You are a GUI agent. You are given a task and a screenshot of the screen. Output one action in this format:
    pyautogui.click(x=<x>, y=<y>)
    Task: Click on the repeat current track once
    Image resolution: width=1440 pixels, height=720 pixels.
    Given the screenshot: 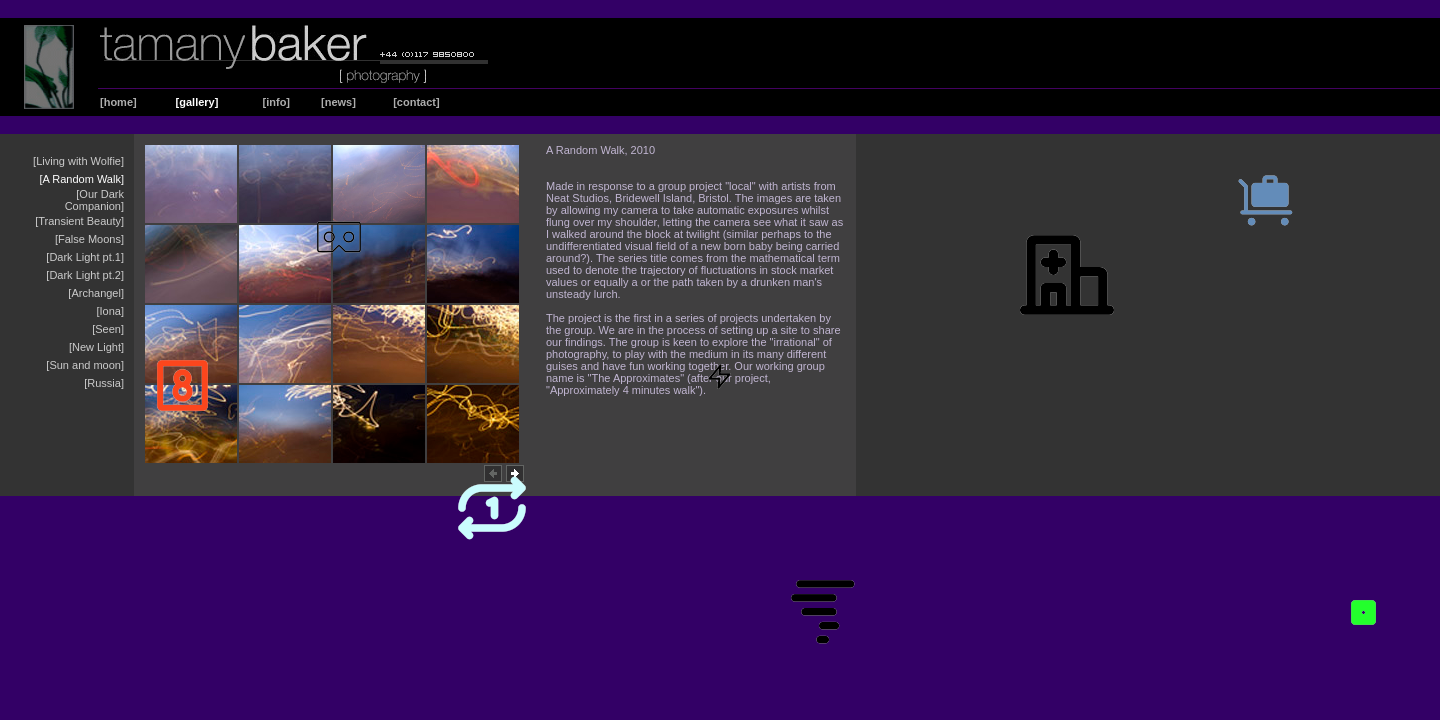 What is the action you would take?
    pyautogui.click(x=492, y=508)
    